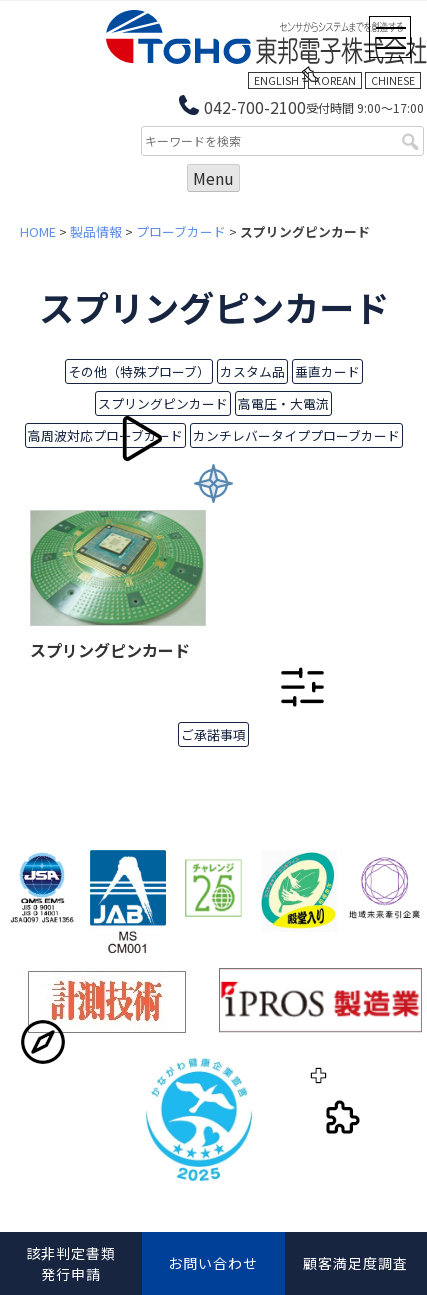 The image size is (427, 1295). Describe the element at coordinates (310, 75) in the screenshot. I see `start a running or fitness activity` at that location.